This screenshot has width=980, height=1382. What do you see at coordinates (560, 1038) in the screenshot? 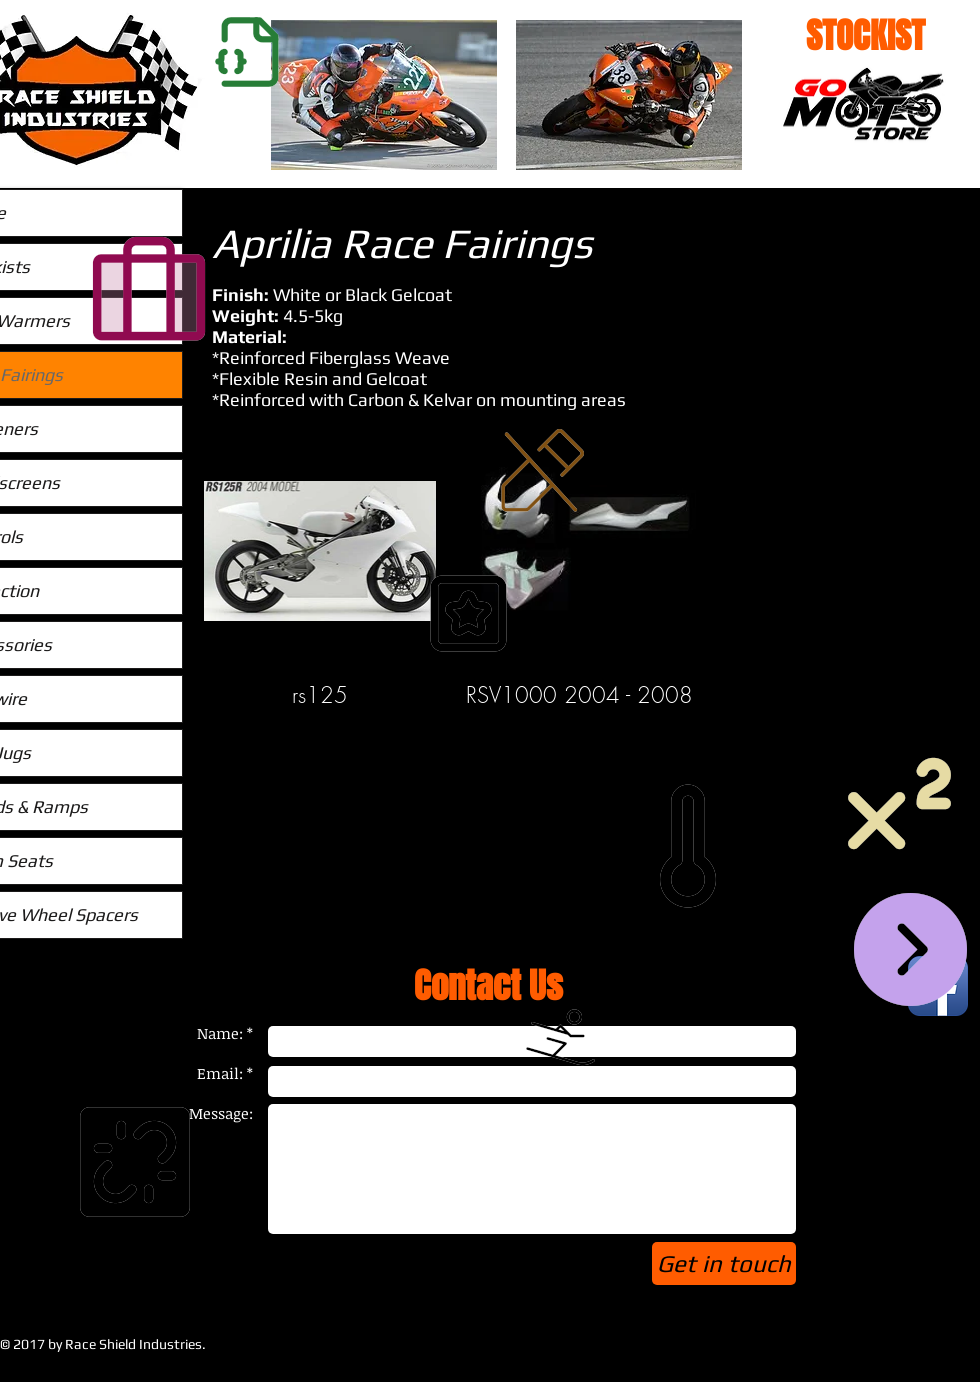
I see `access ski resort or winter sports information` at bounding box center [560, 1038].